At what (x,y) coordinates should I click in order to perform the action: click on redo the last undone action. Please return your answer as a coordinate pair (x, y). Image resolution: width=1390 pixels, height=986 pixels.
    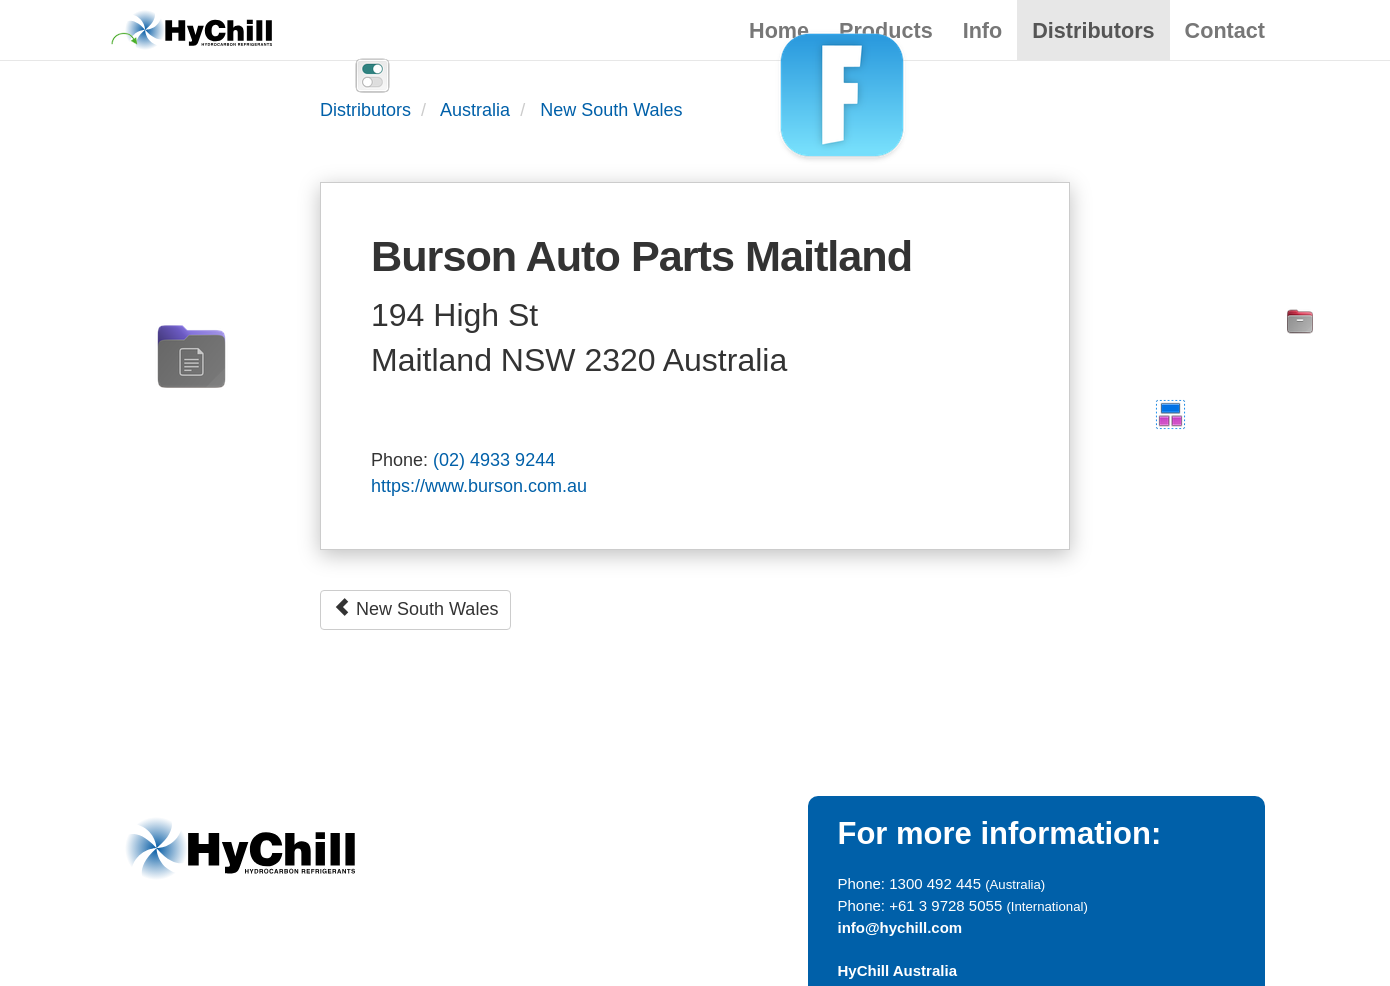
    Looking at the image, I should click on (124, 38).